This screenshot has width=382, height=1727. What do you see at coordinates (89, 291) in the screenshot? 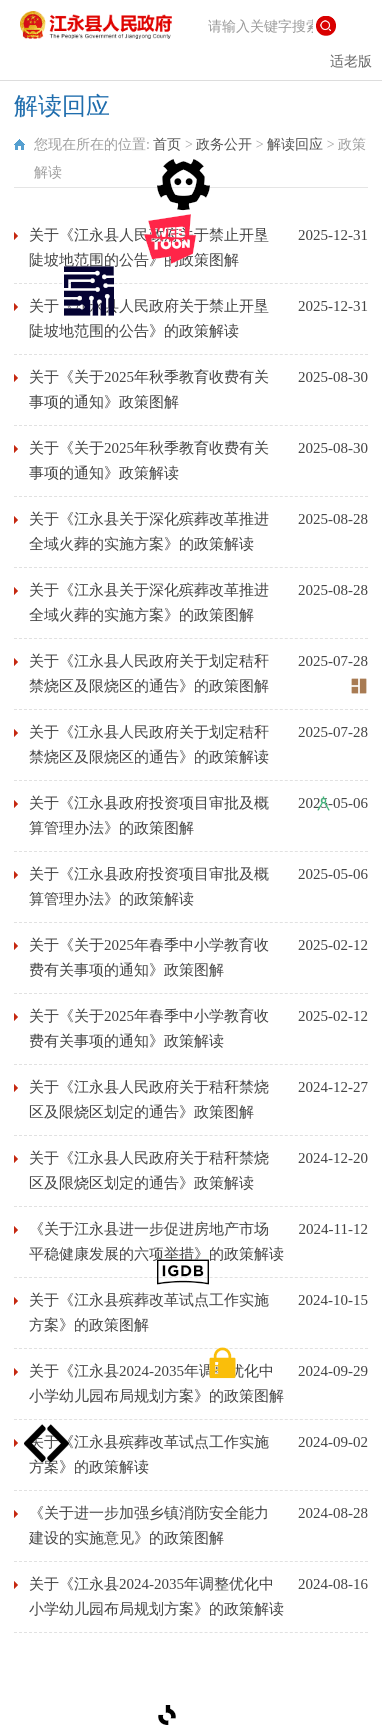
I see `multisim circuit simulation software logo` at bounding box center [89, 291].